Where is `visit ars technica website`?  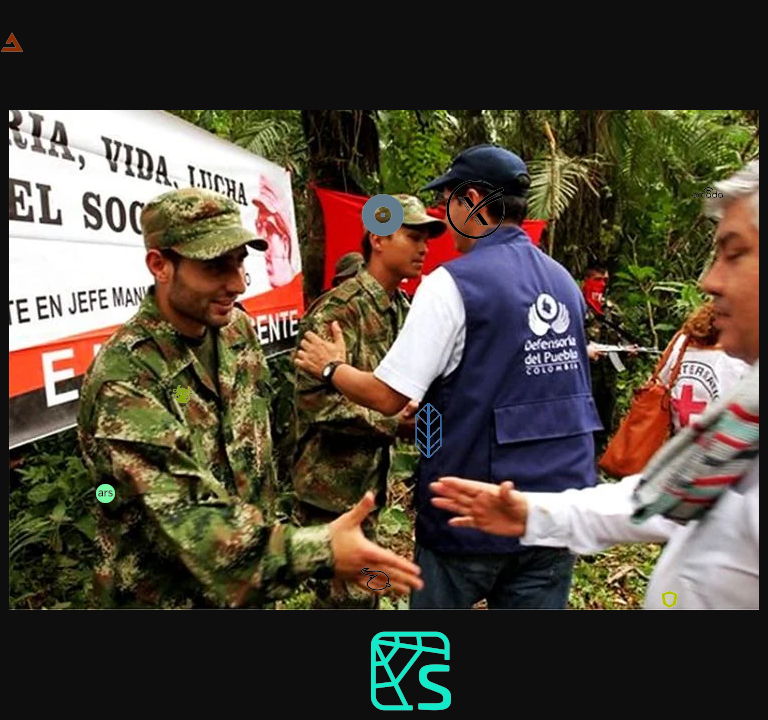 visit ars technica website is located at coordinates (105, 493).